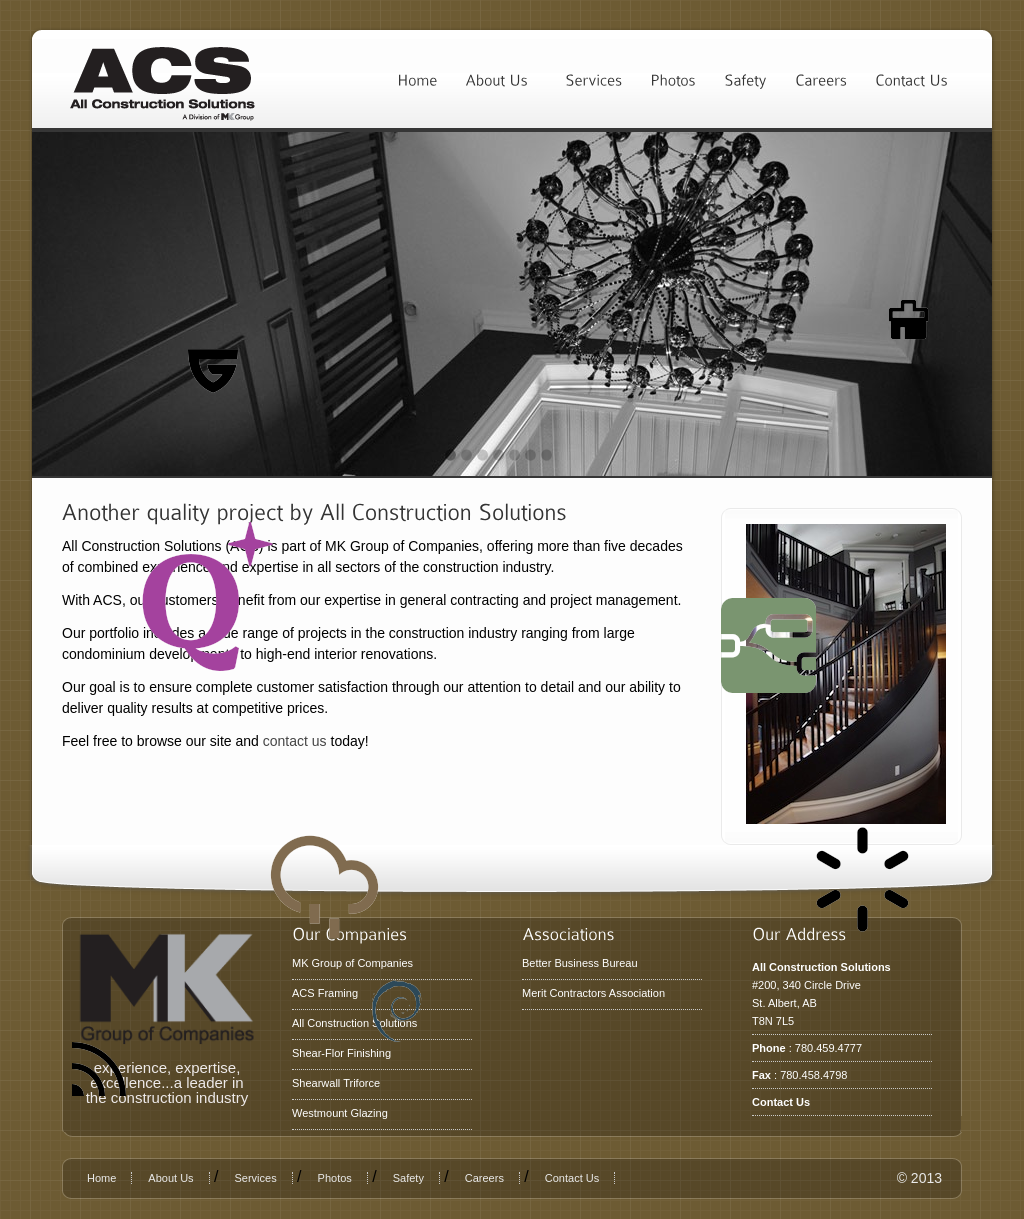  What do you see at coordinates (908, 319) in the screenshot?
I see `access brush or painting tools` at bounding box center [908, 319].